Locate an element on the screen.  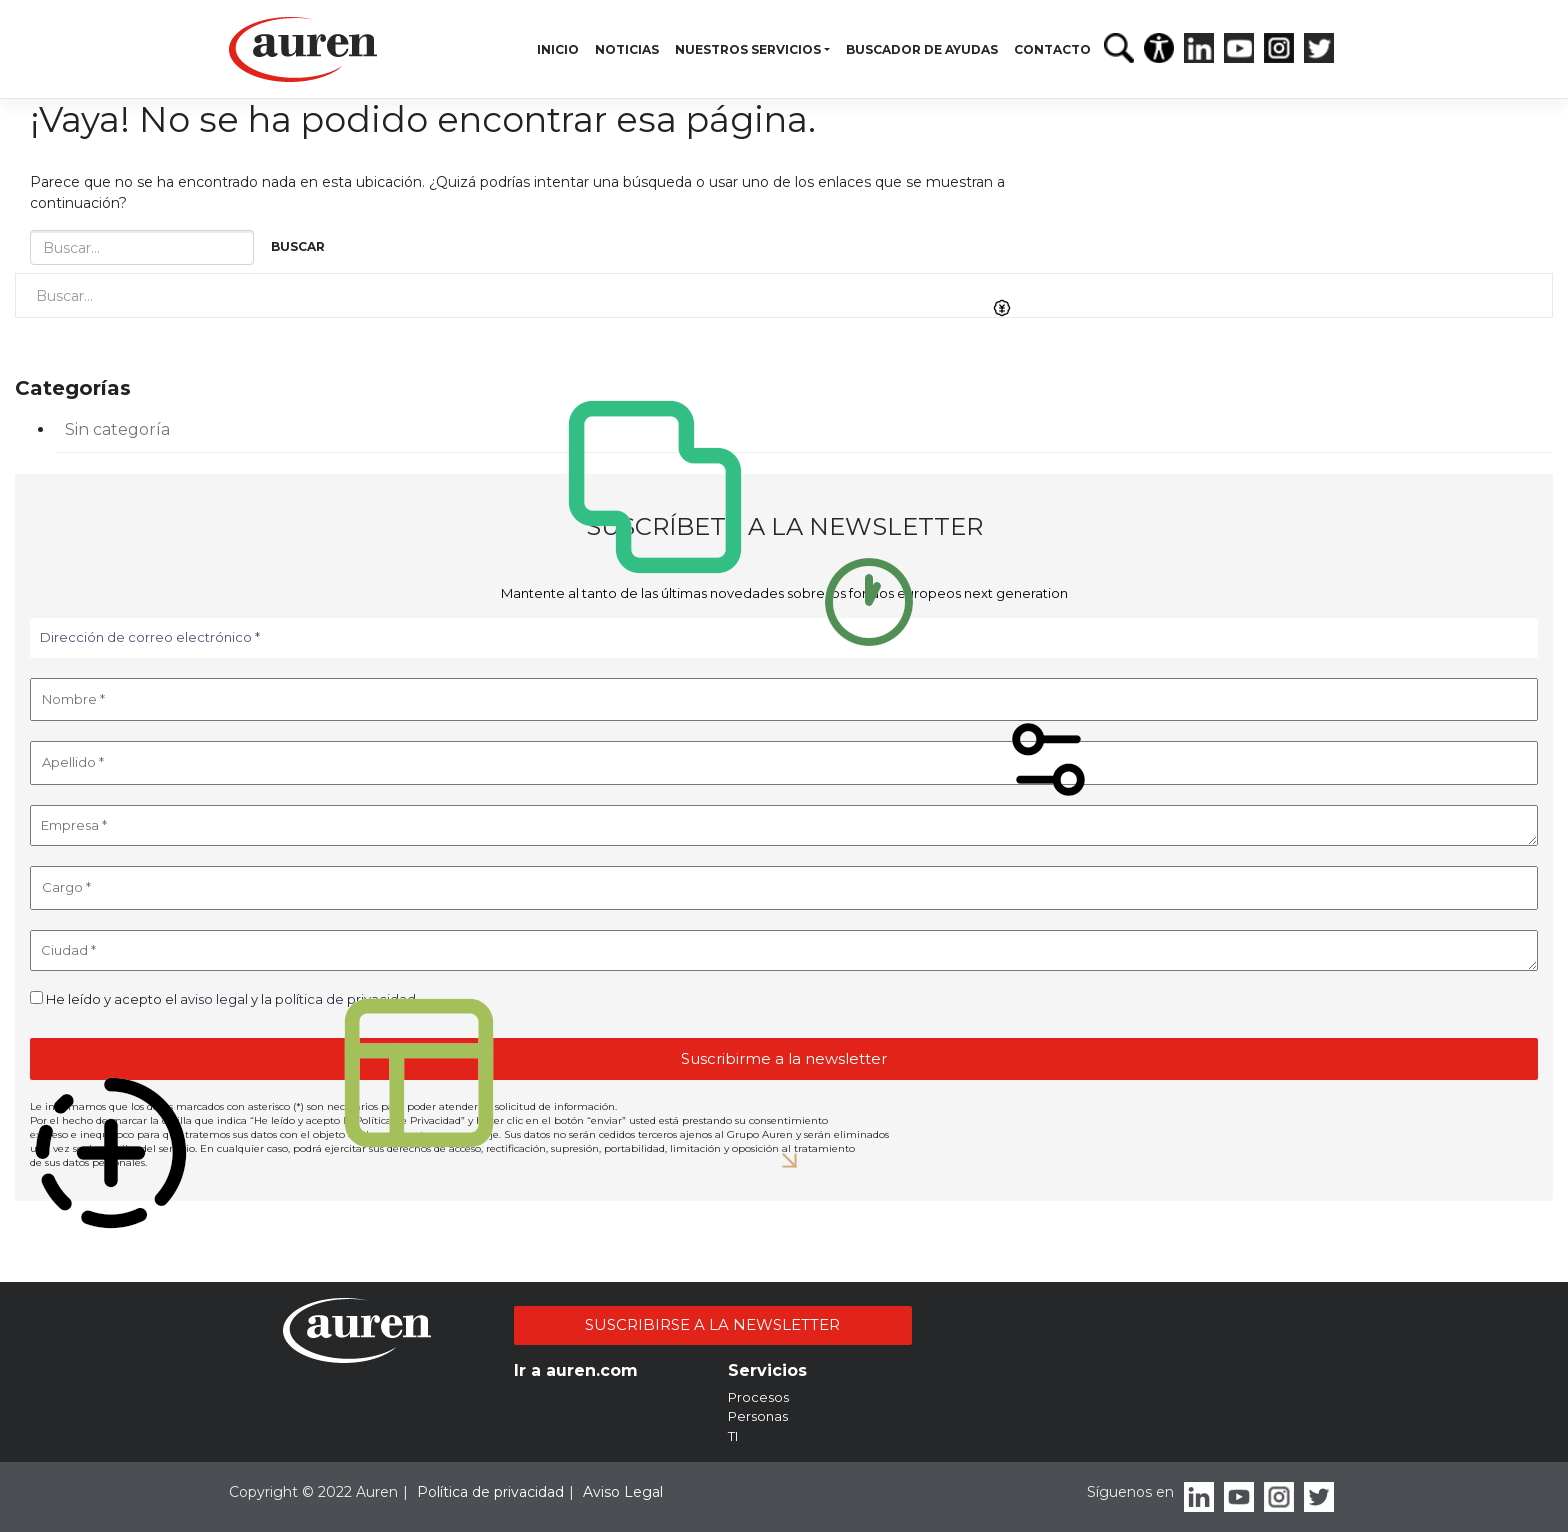
navigate to the next item diagonally is located at coordinates (789, 1160).